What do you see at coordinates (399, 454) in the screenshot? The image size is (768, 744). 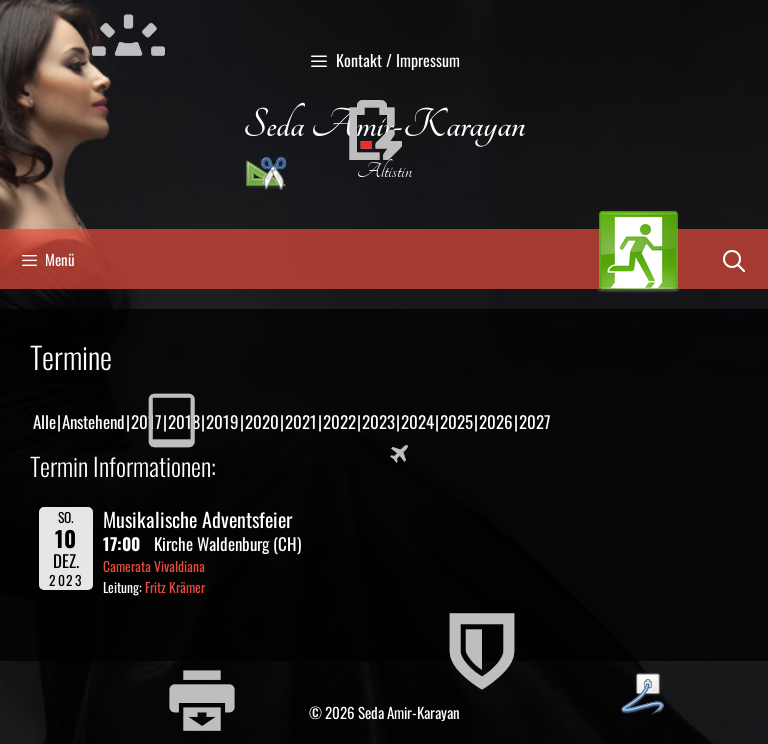 I see `indicates airplane mode is enabled` at bounding box center [399, 454].